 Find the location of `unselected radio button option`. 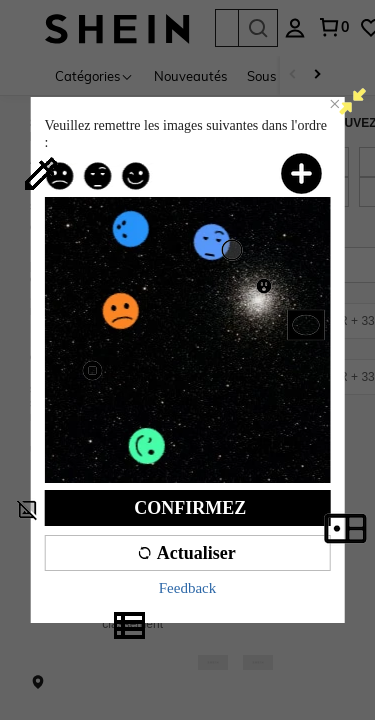

unselected radio button option is located at coordinates (232, 250).